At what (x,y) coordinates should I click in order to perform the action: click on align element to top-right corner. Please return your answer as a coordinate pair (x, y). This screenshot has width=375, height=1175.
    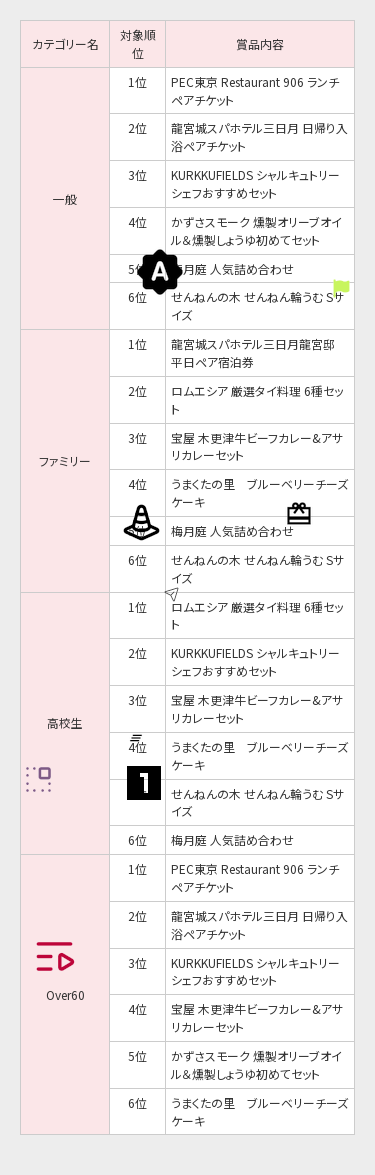
    Looking at the image, I should click on (38, 779).